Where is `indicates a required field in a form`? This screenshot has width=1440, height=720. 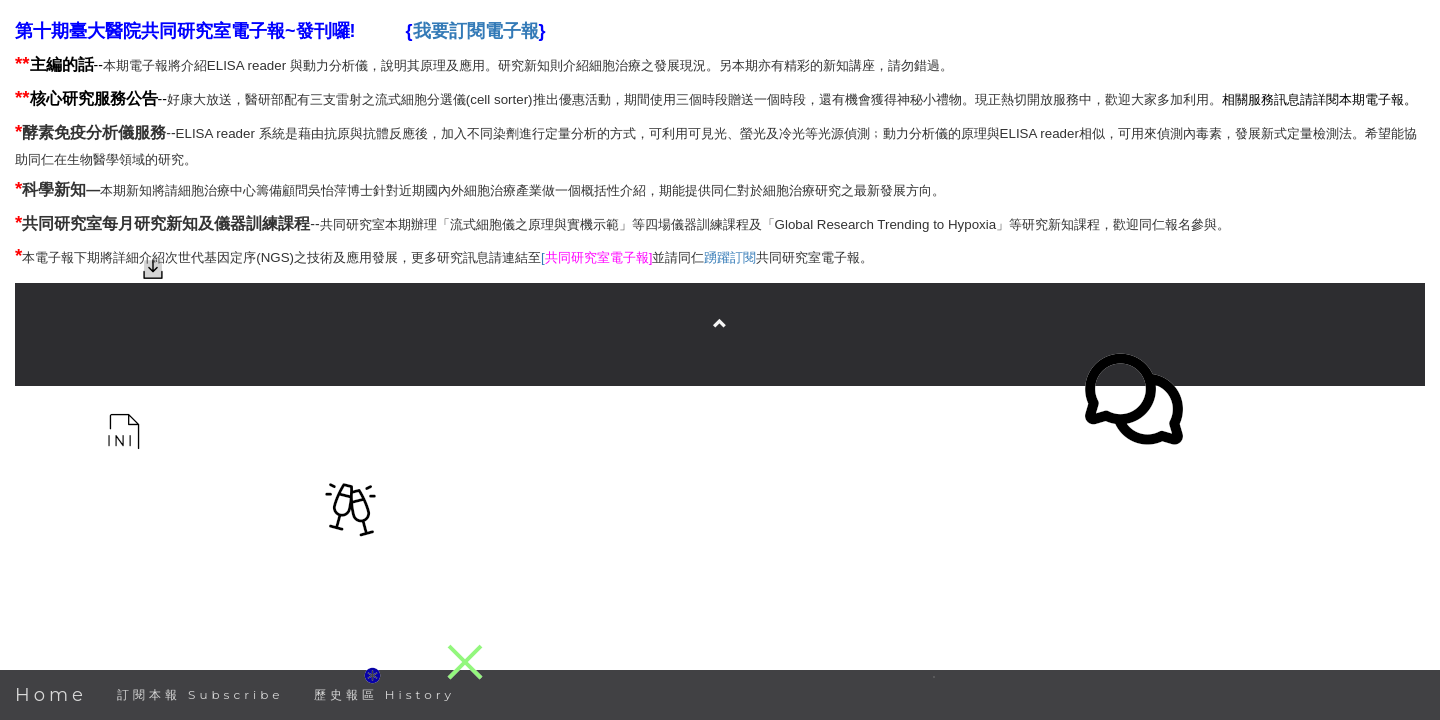 indicates a required field in a form is located at coordinates (372, 675).